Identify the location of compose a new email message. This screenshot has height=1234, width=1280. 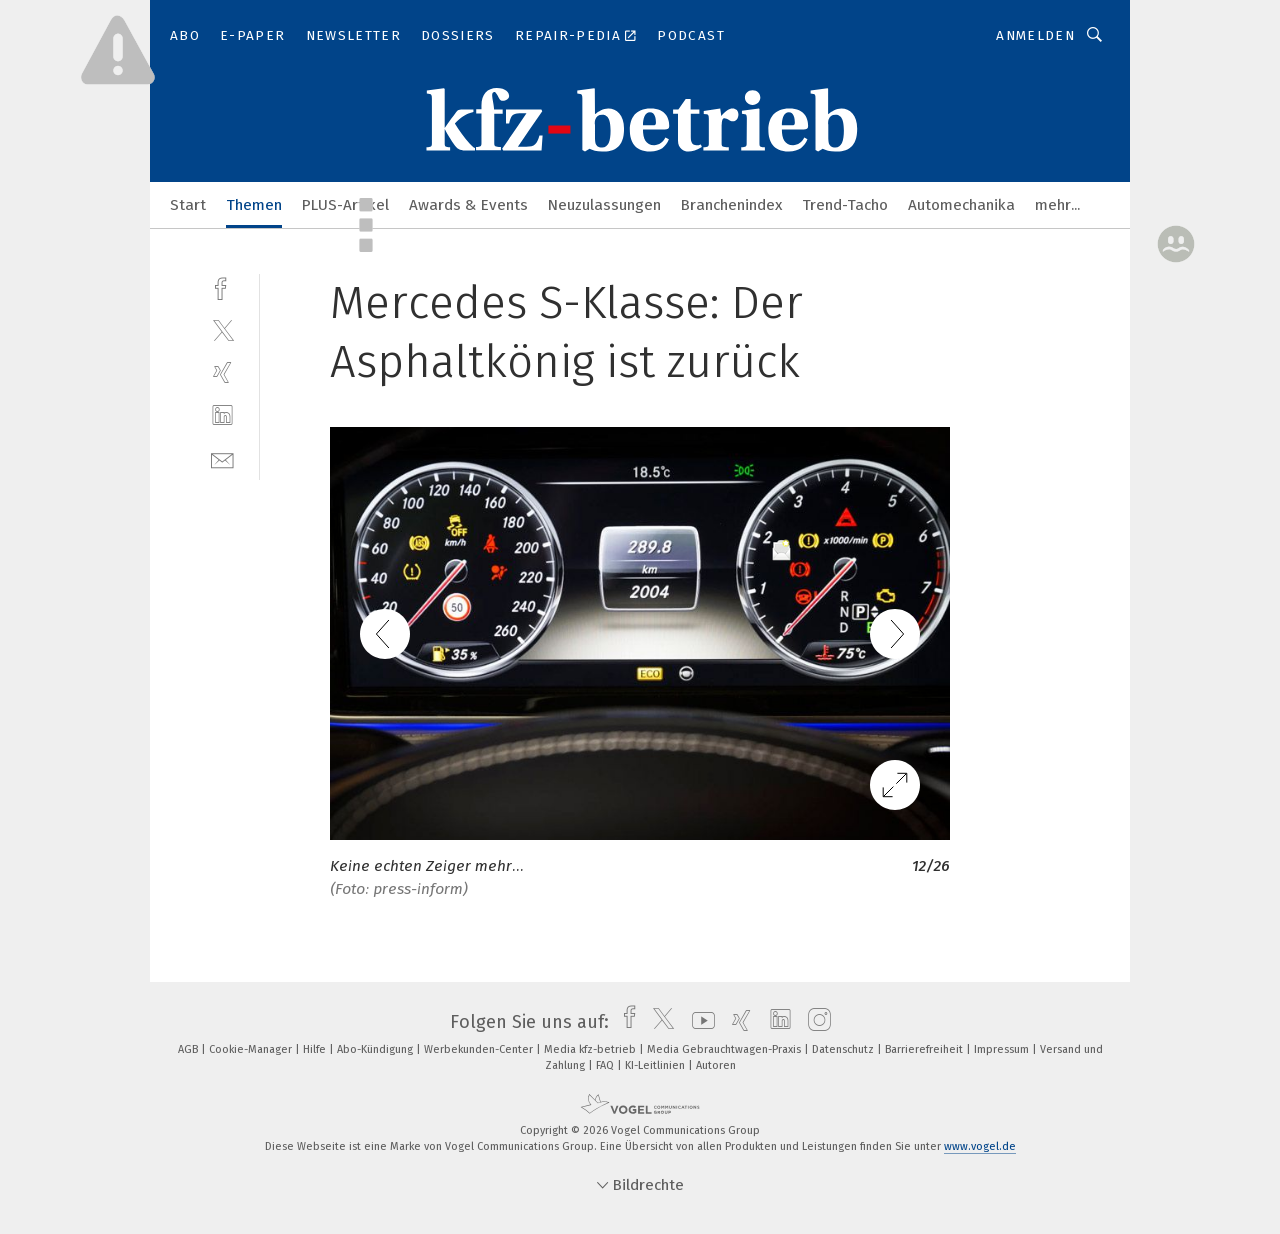
(781, 550).